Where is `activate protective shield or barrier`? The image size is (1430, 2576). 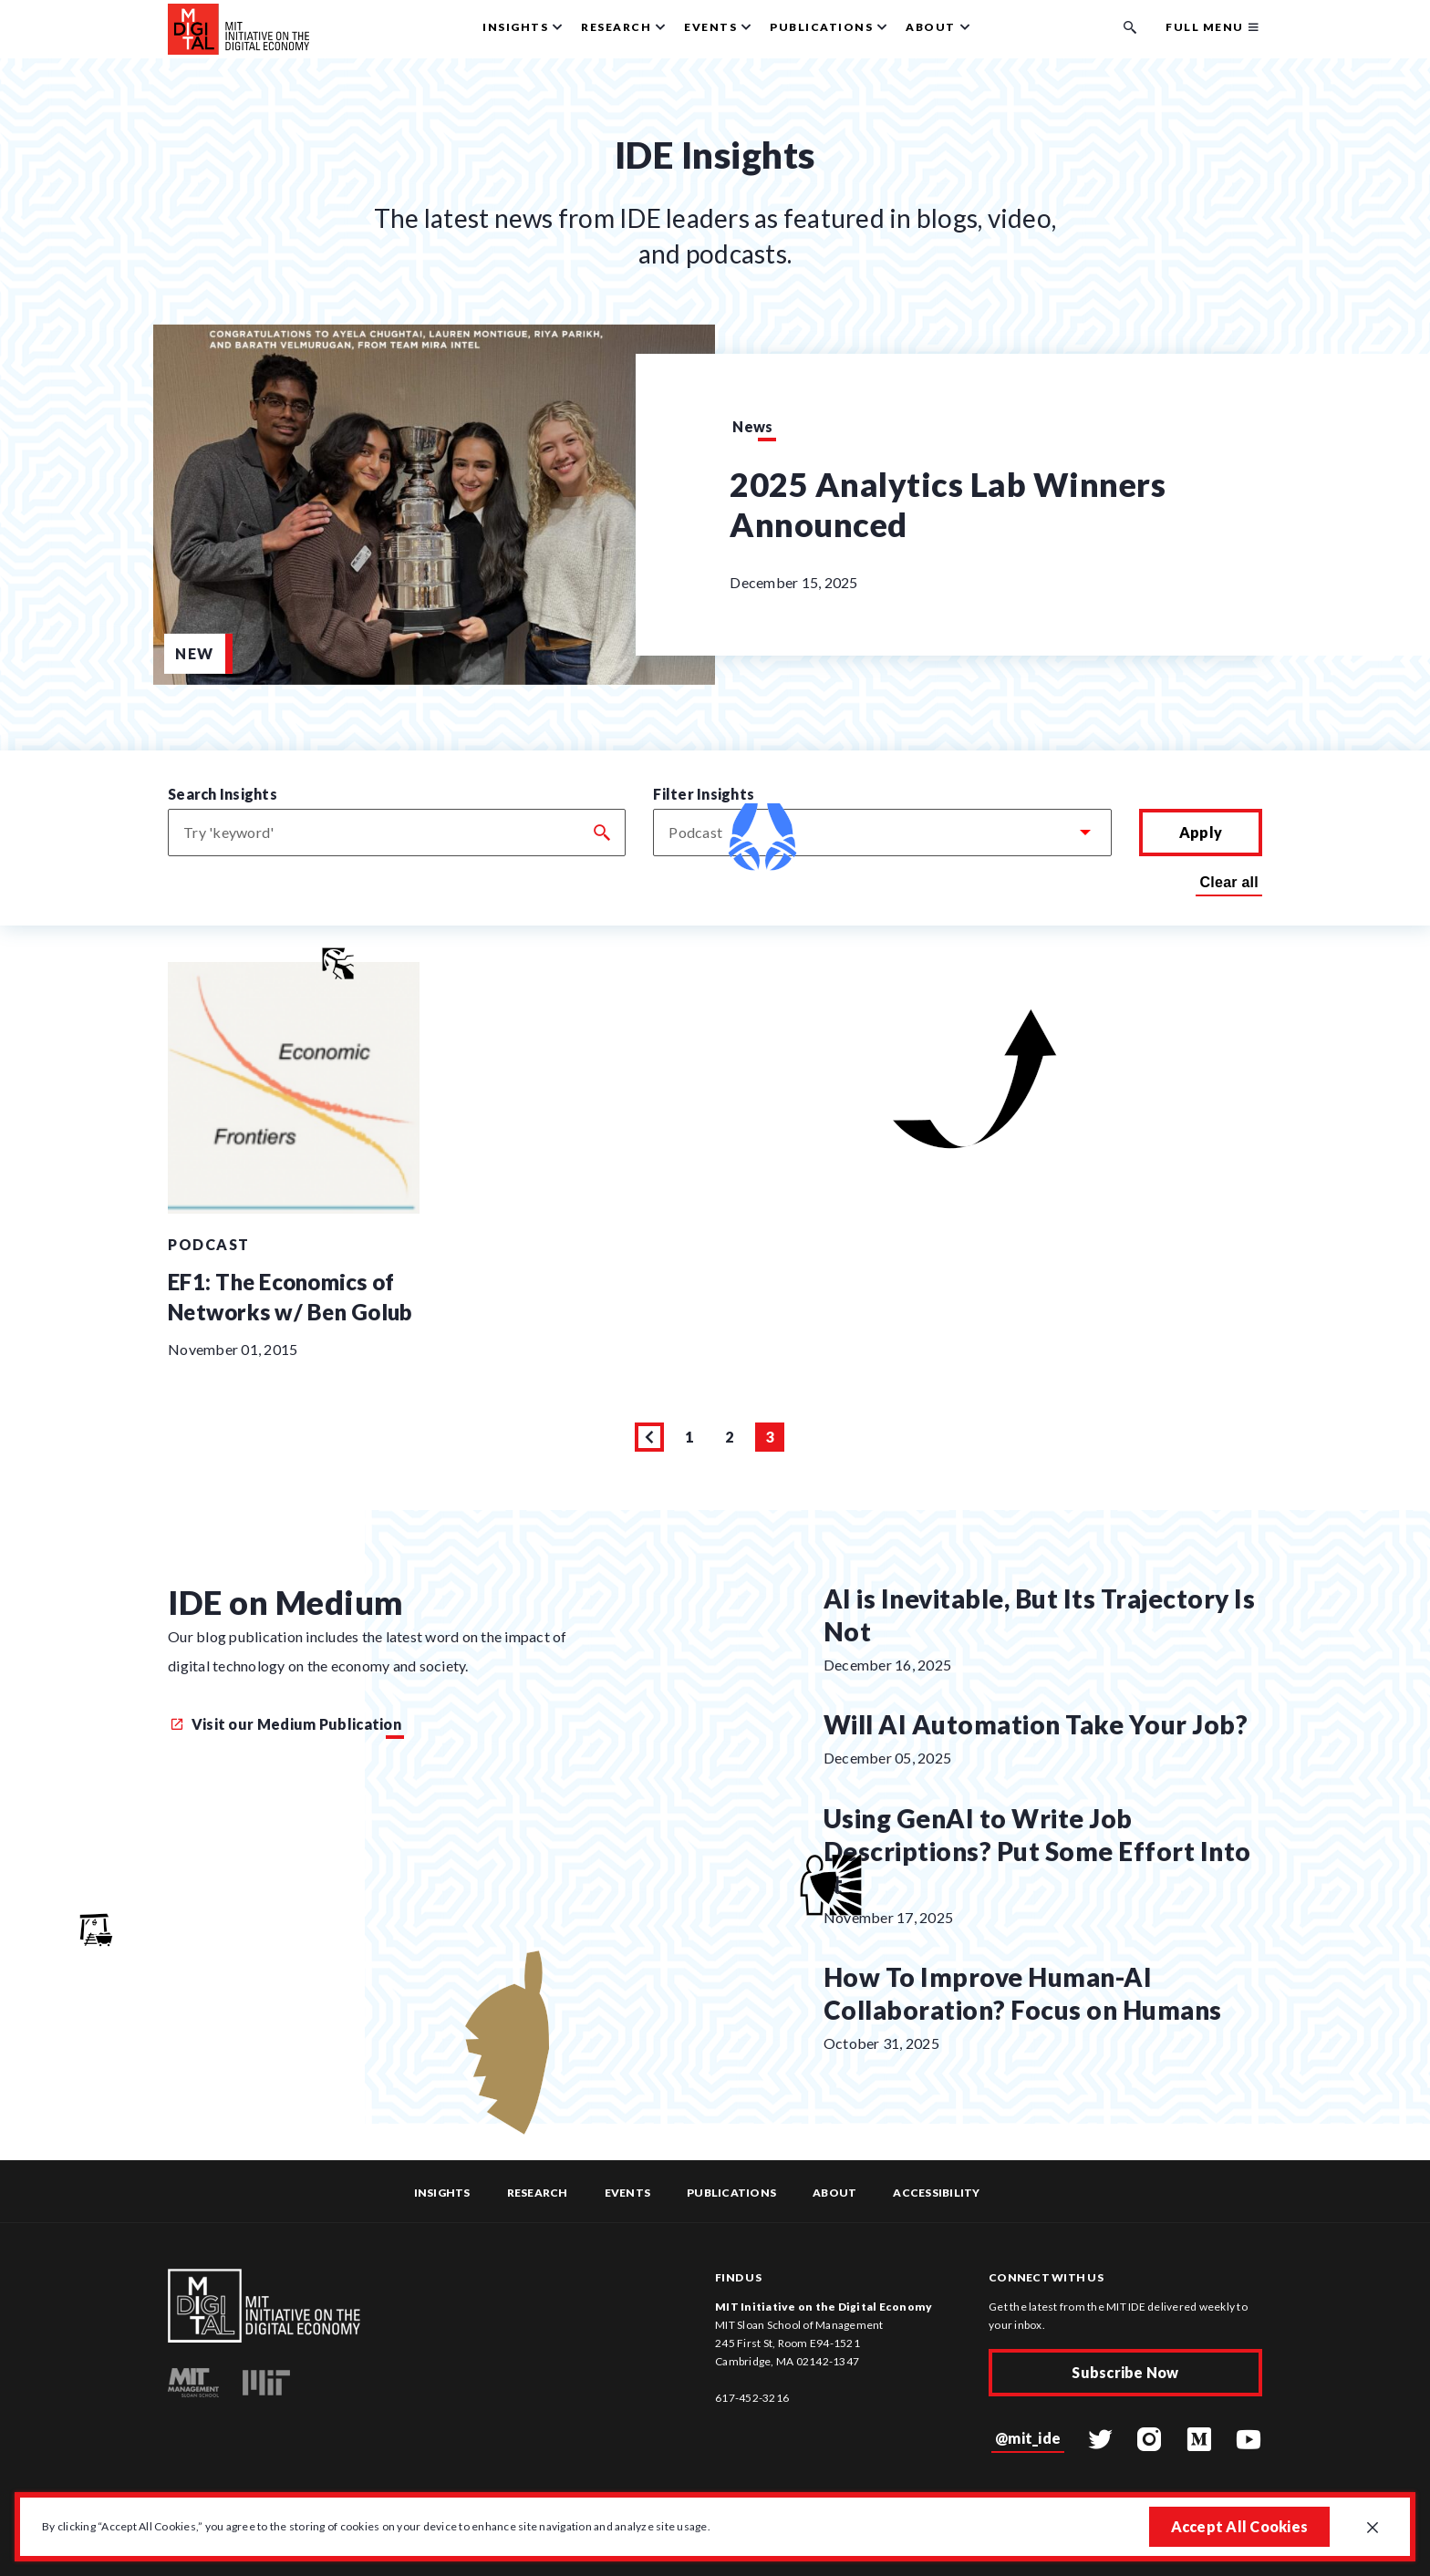 activate protective shield or barrier is located at coordinates (831, 1885).